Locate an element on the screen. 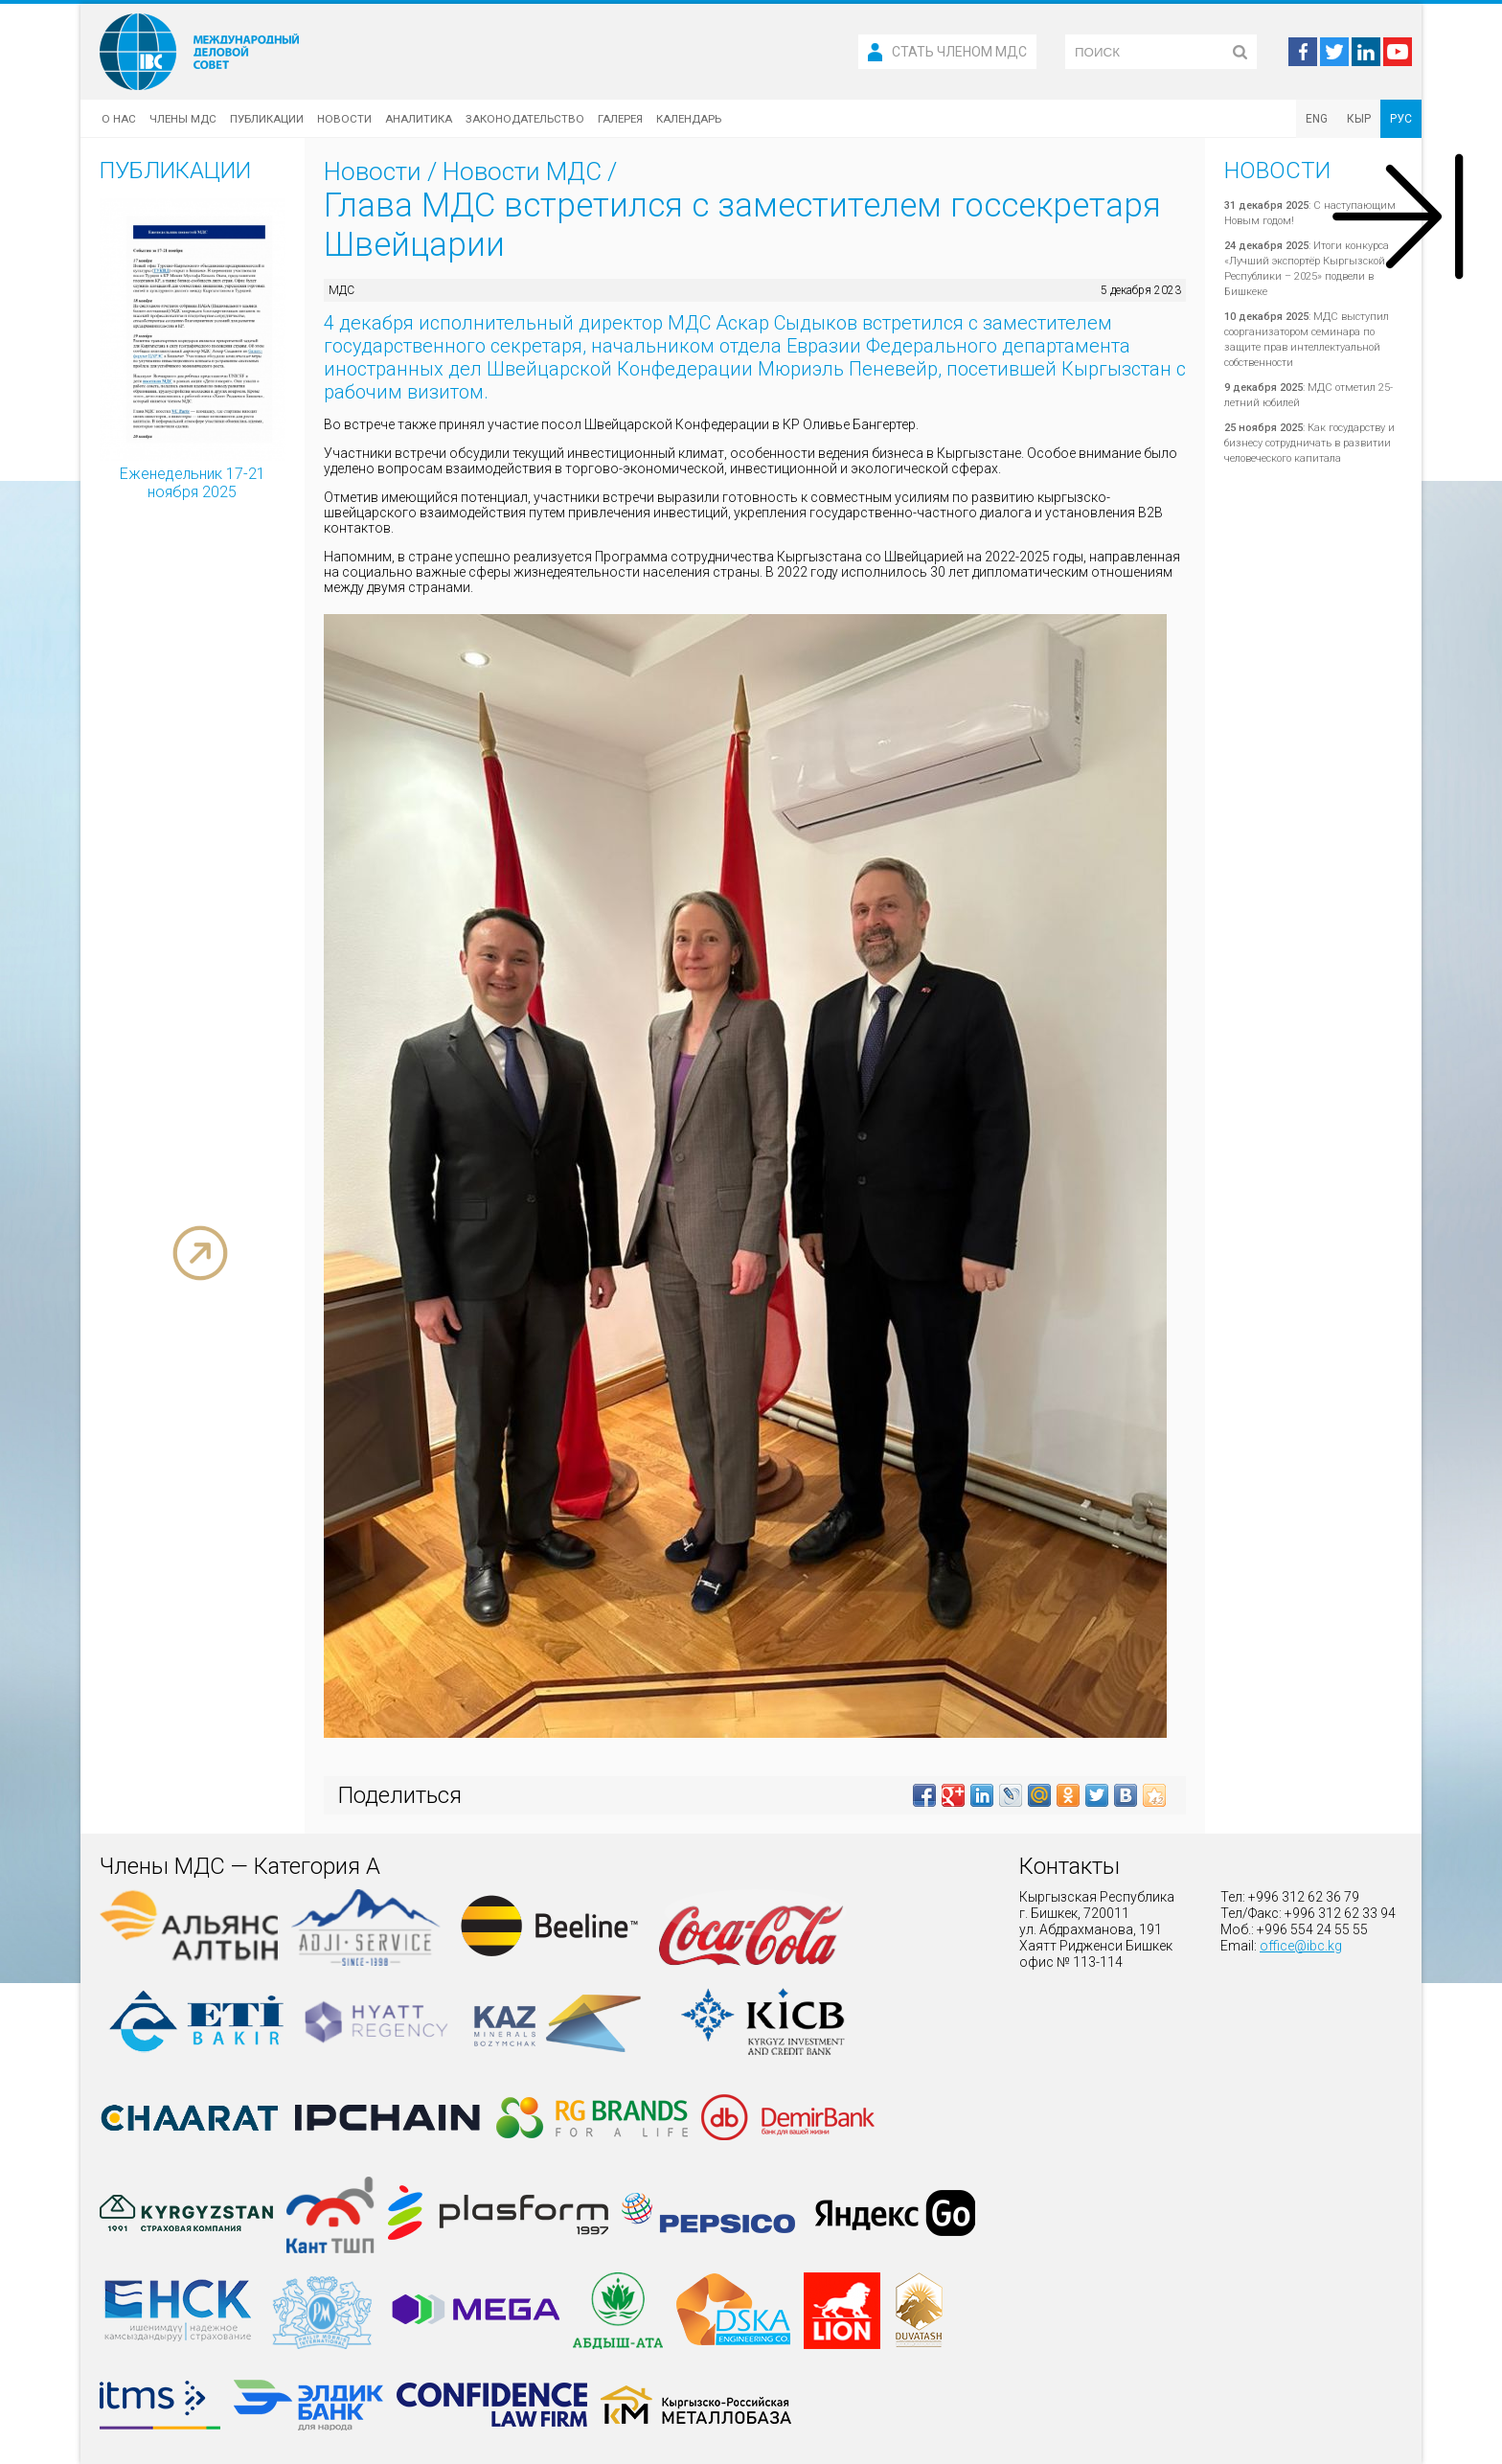 This screenshot has height=2464, width=1502. go to end or last item is located at coordinates (1400, 217).